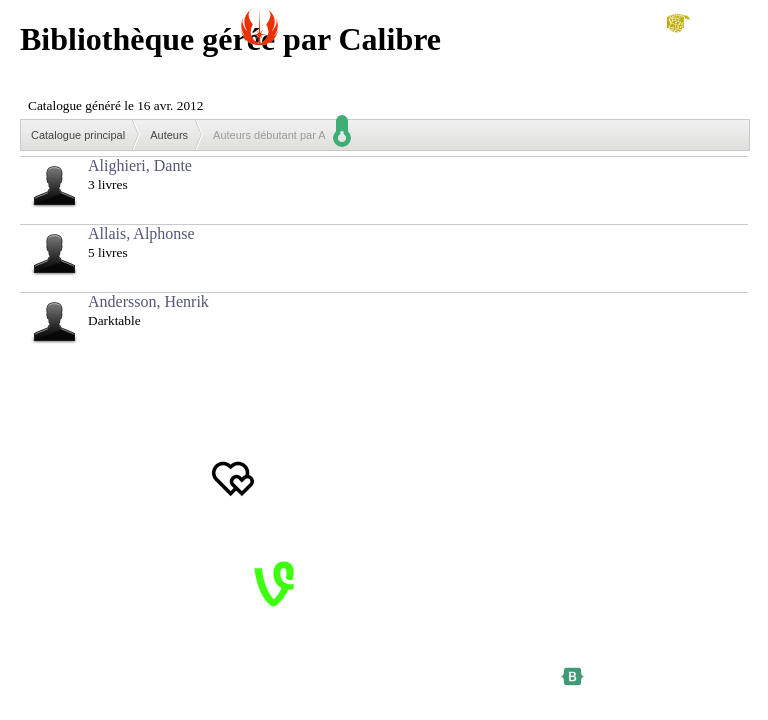 Image resolution: width=768 pixels, height=720 pixels. I want to click on view liked or favorited items, so click(232, 478).